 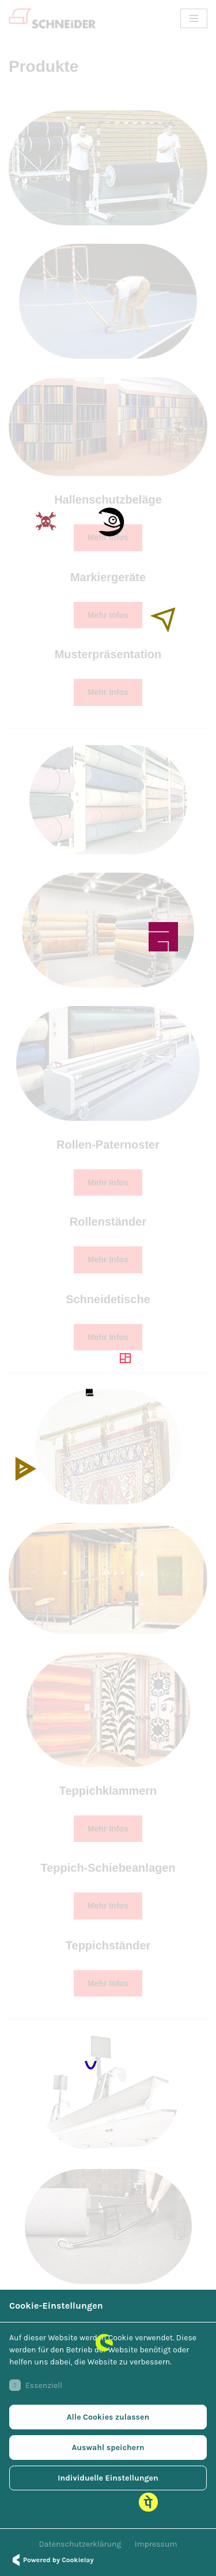 I want to click on open PhonePe payment app, so click(x=148, y=2502).